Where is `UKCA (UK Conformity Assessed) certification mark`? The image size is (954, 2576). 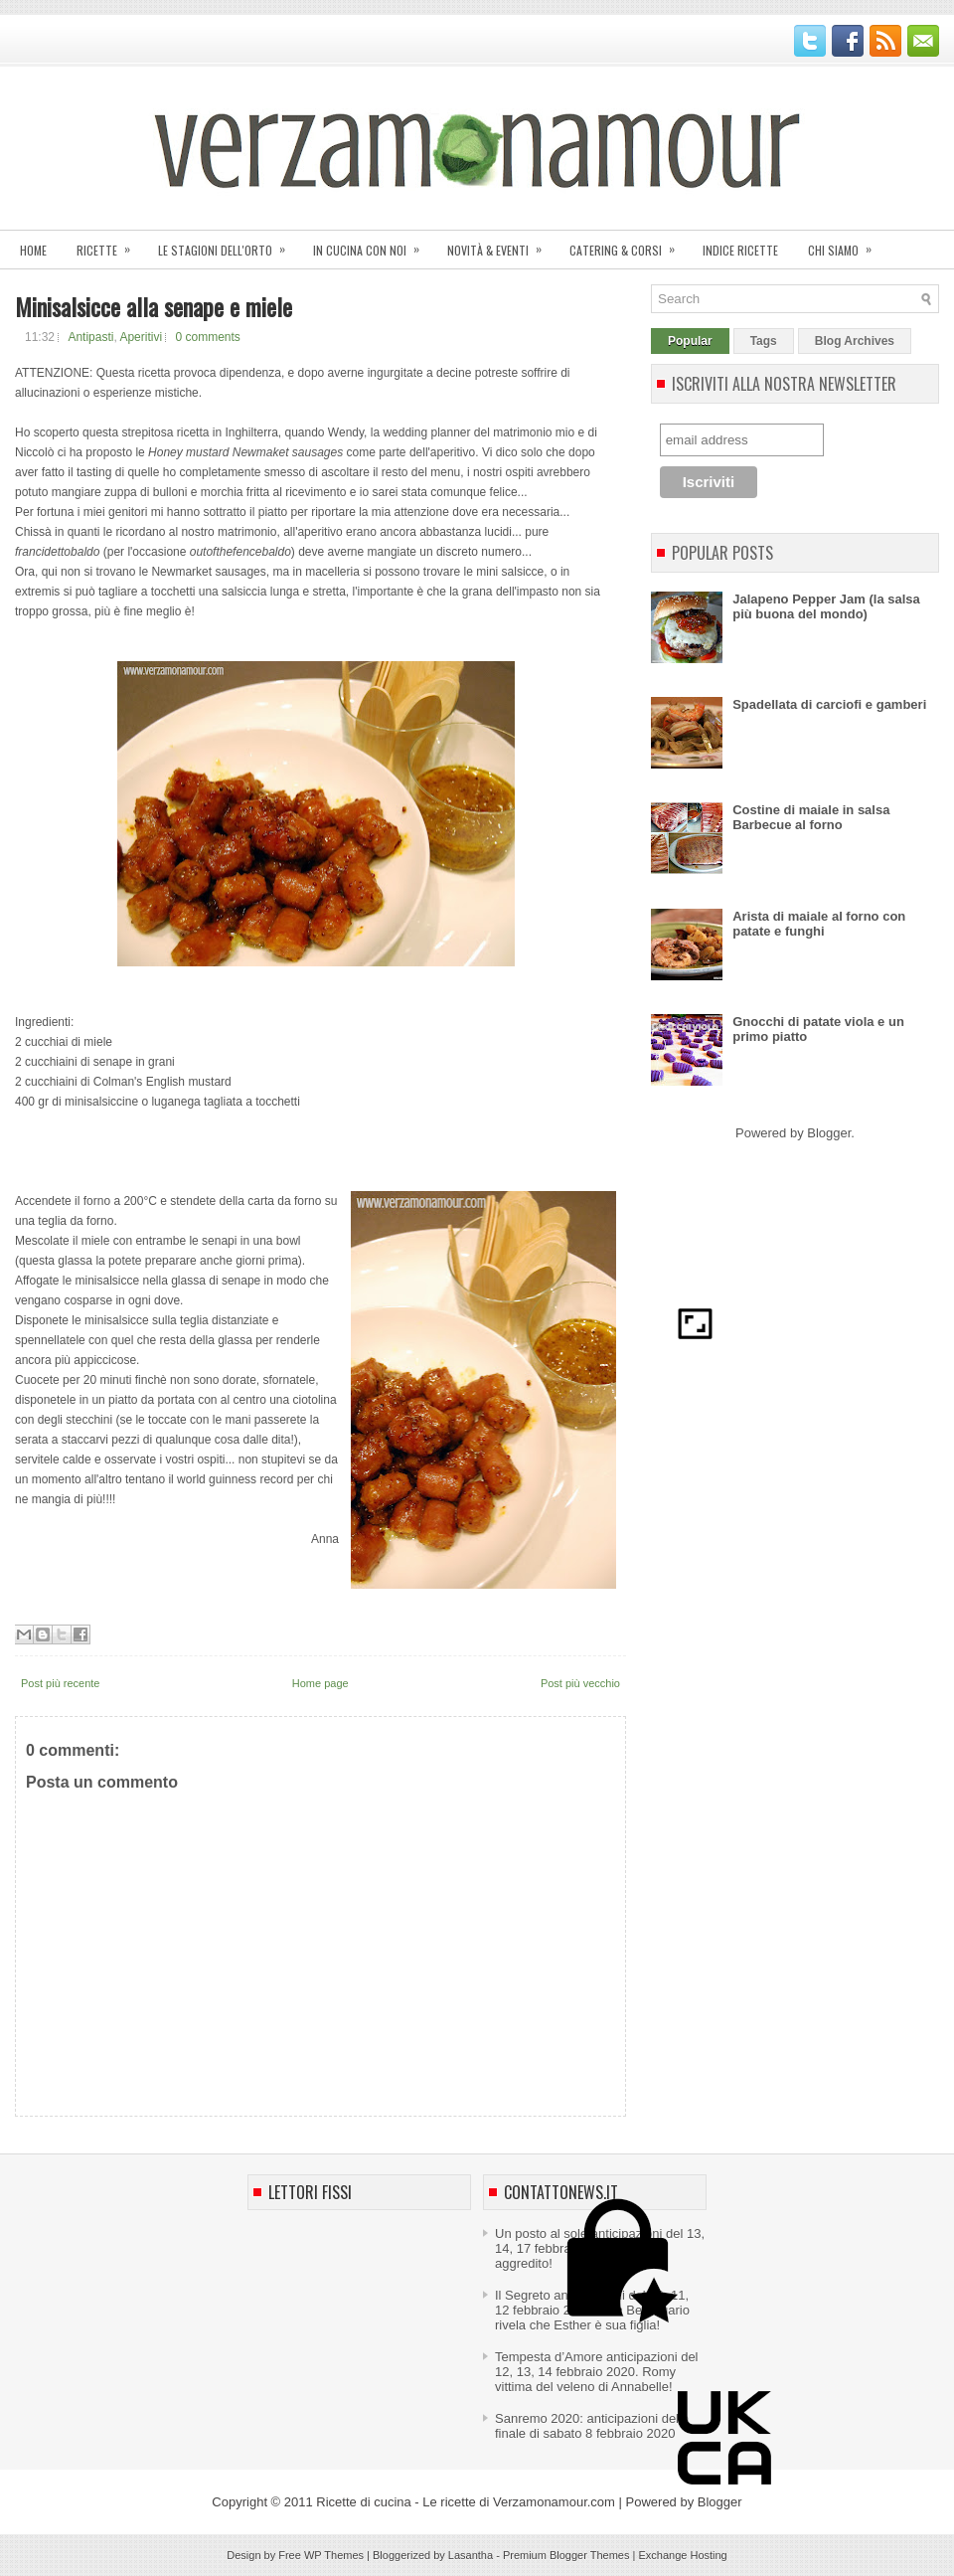
UKCA (UK Conformity Assessed) certification mark is located at coordinates (724, 2438).